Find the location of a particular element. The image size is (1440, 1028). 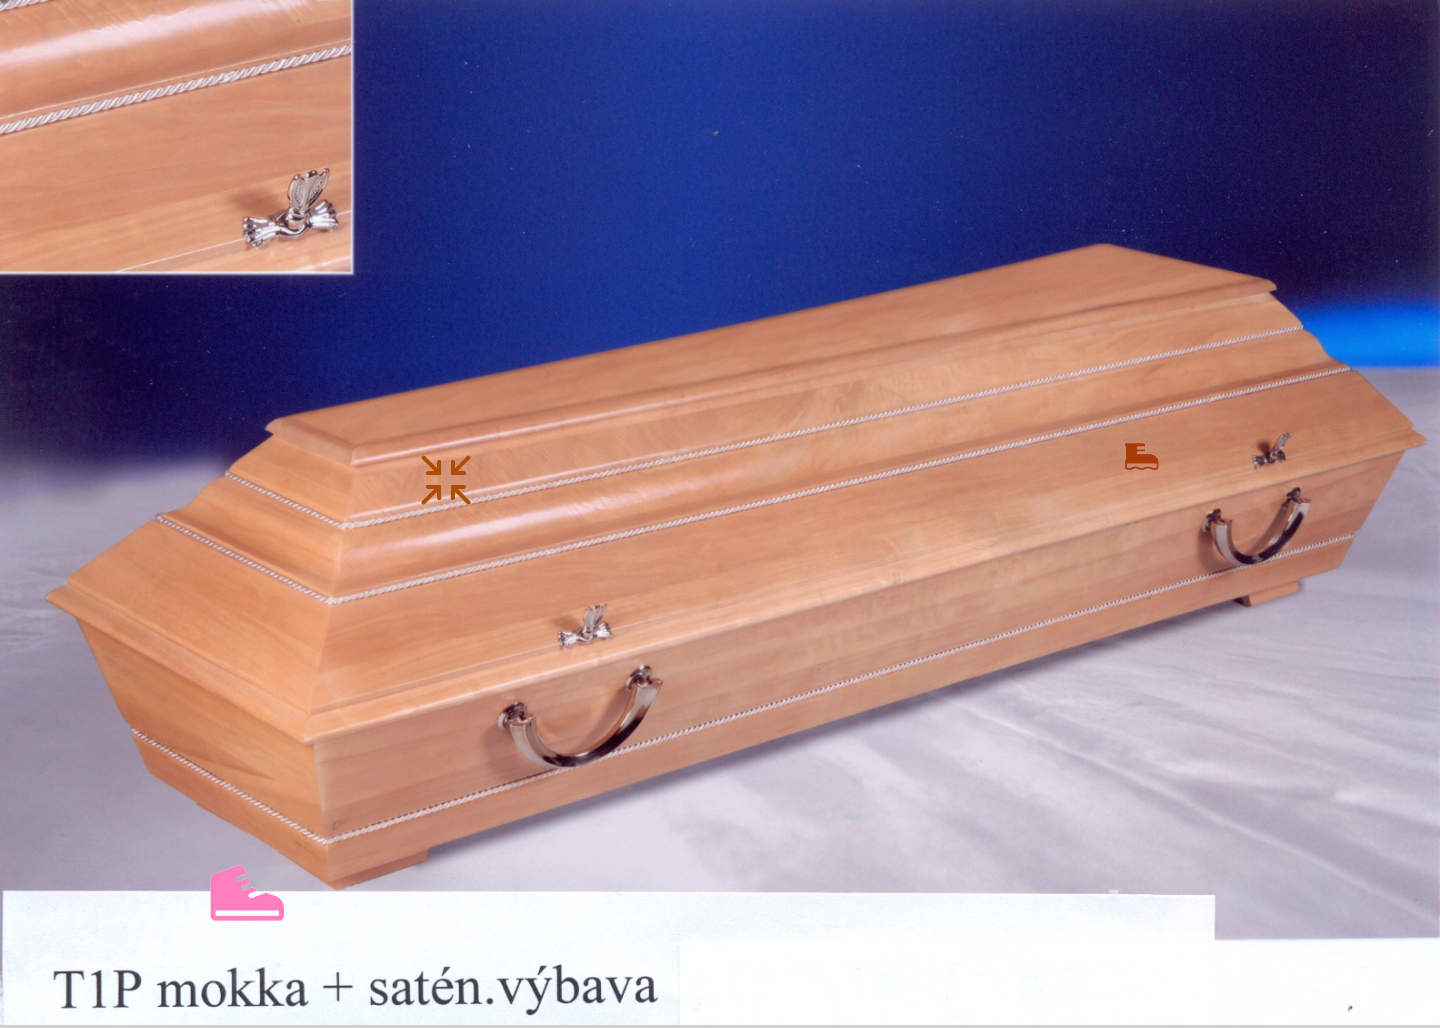

view footwear or shoe options is located at coordinates (1140, 456).